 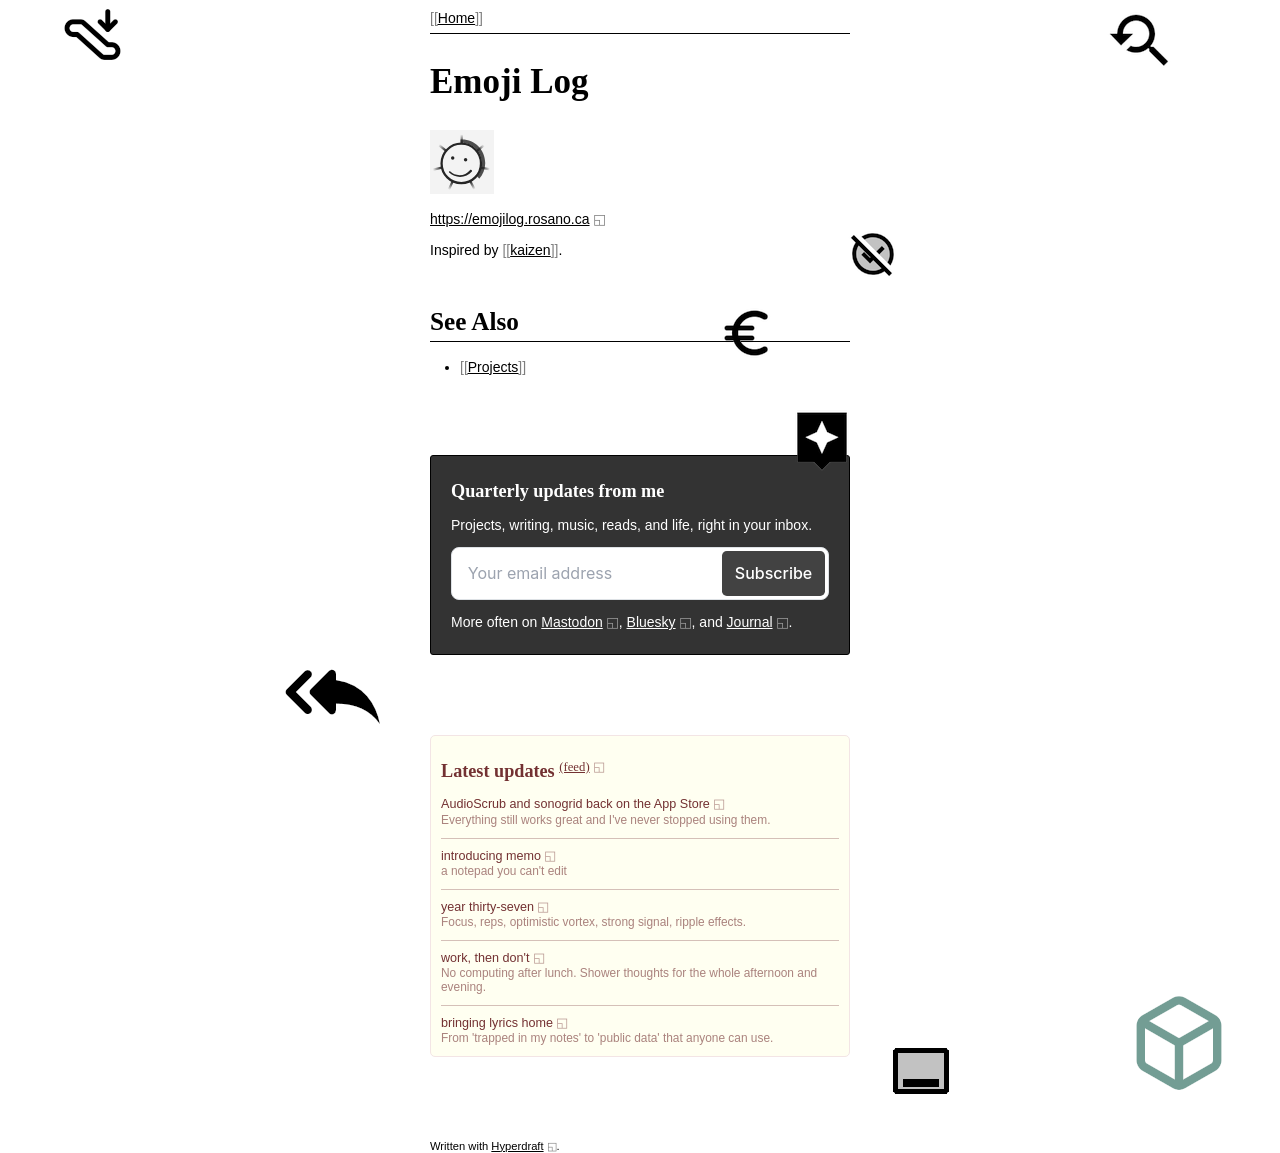 I want to click on reply to all recipients in an email thread, so click(x=332, y=692).